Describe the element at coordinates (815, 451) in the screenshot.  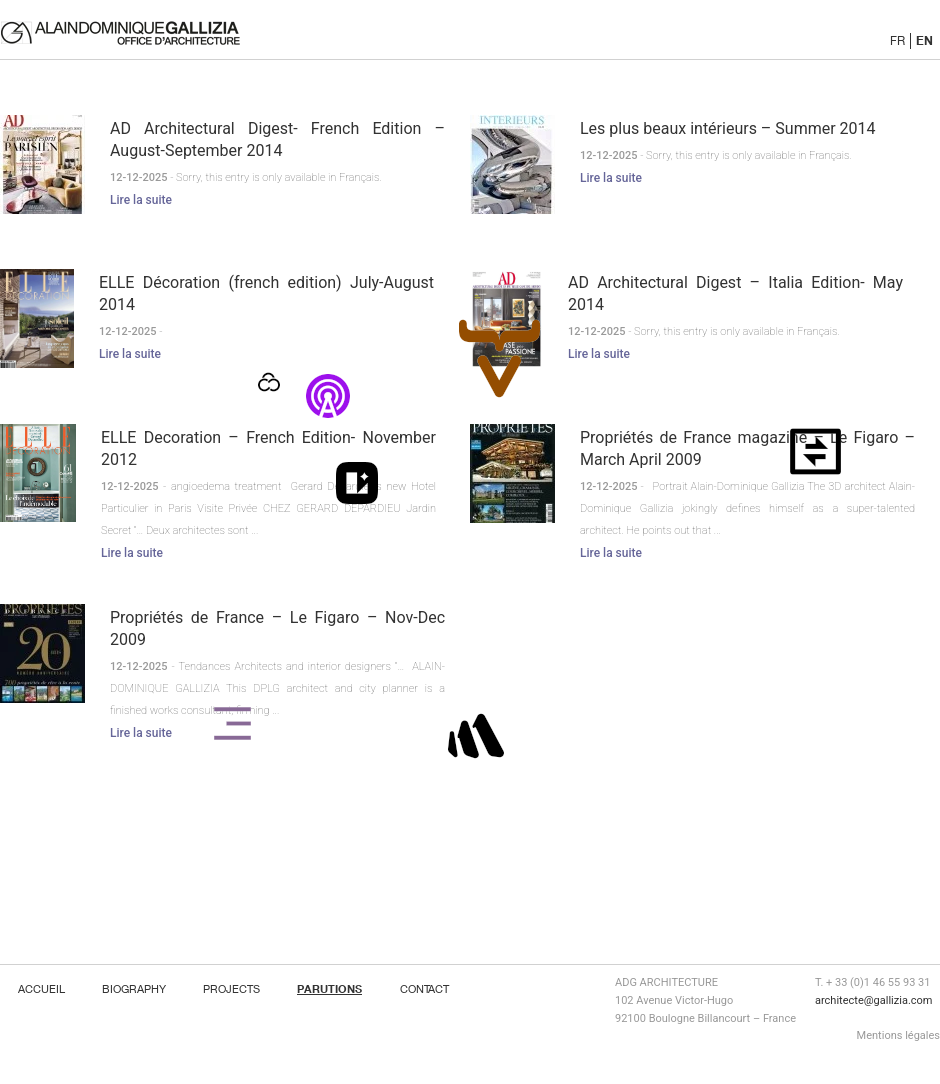
I see `exchange or swap currencies` at that location.